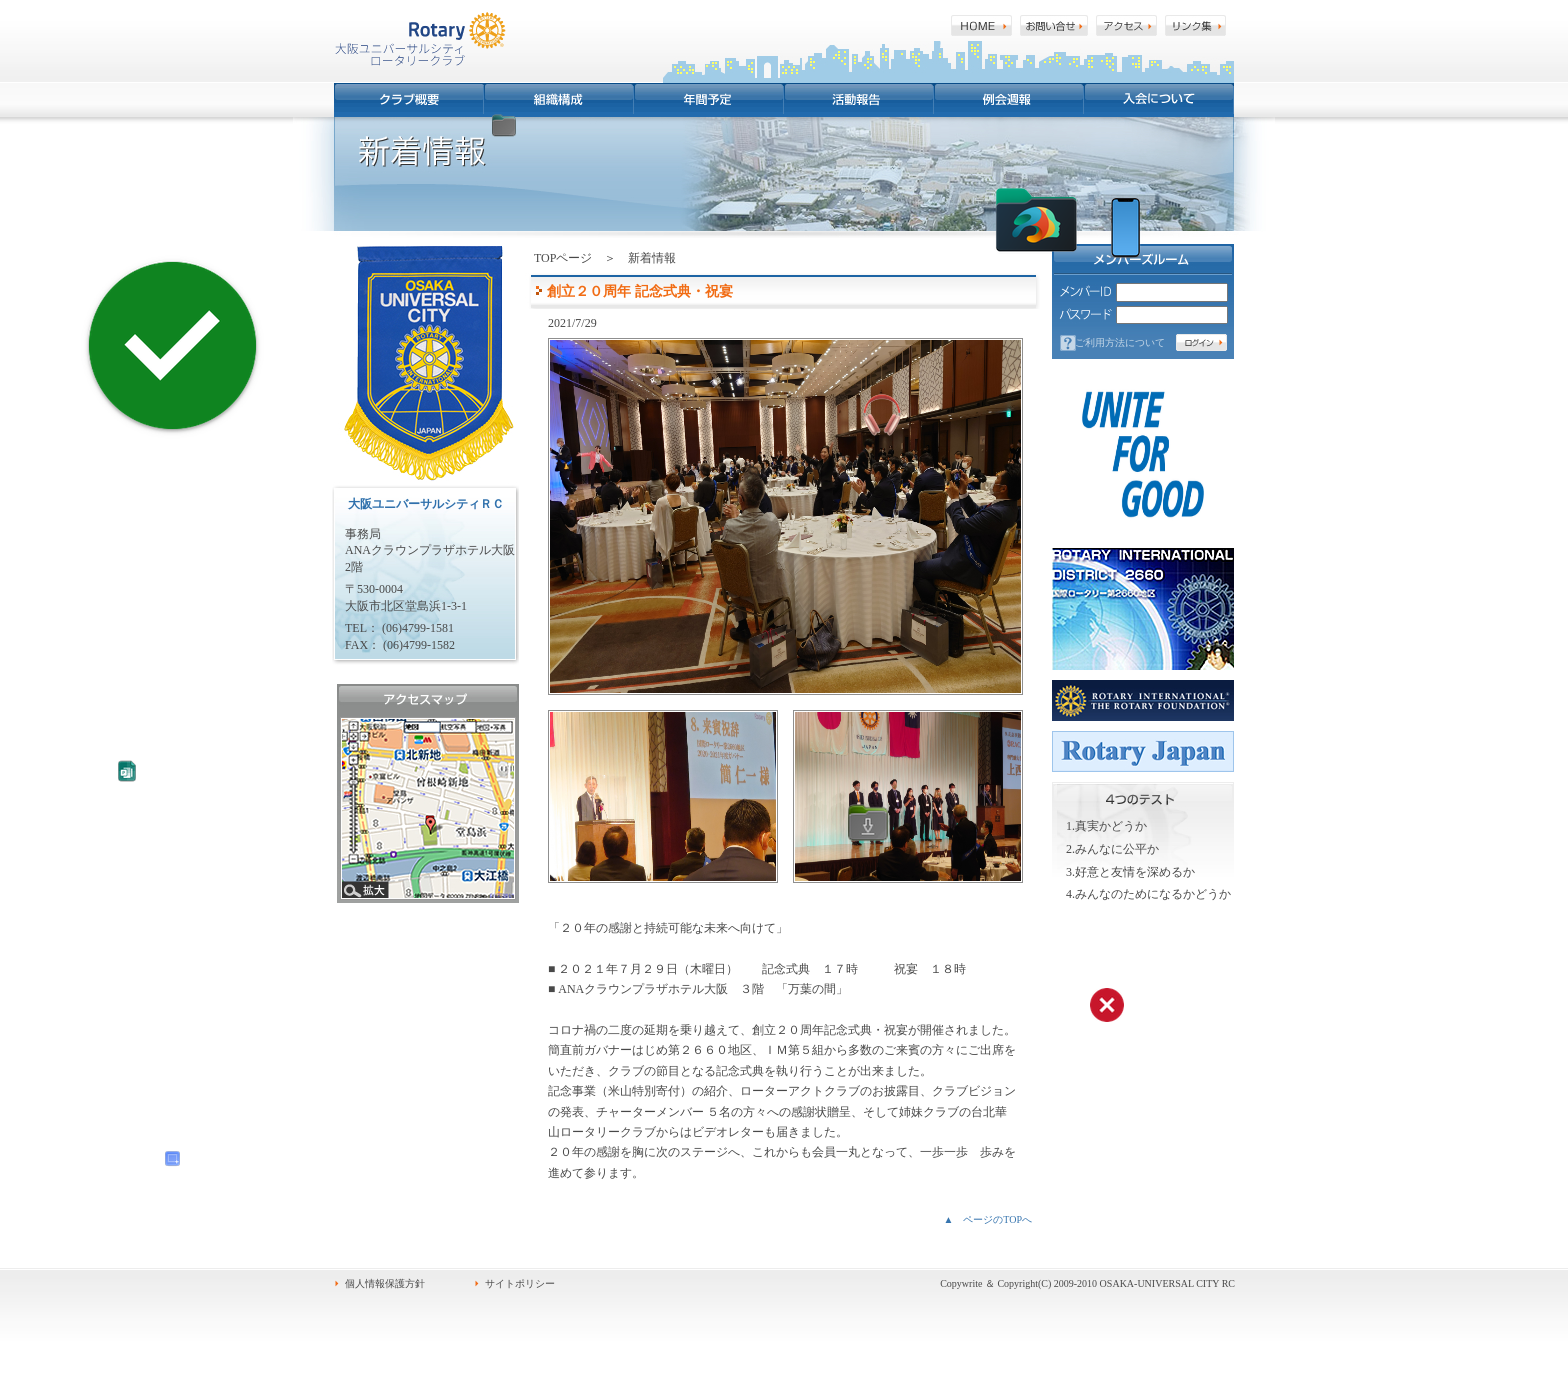 Image resolution: width=1568 pixels, height=1389 pixels. Describe the element at coordinates (172, 345) in the screenshot. I see `confirm or accept an action` at that location.